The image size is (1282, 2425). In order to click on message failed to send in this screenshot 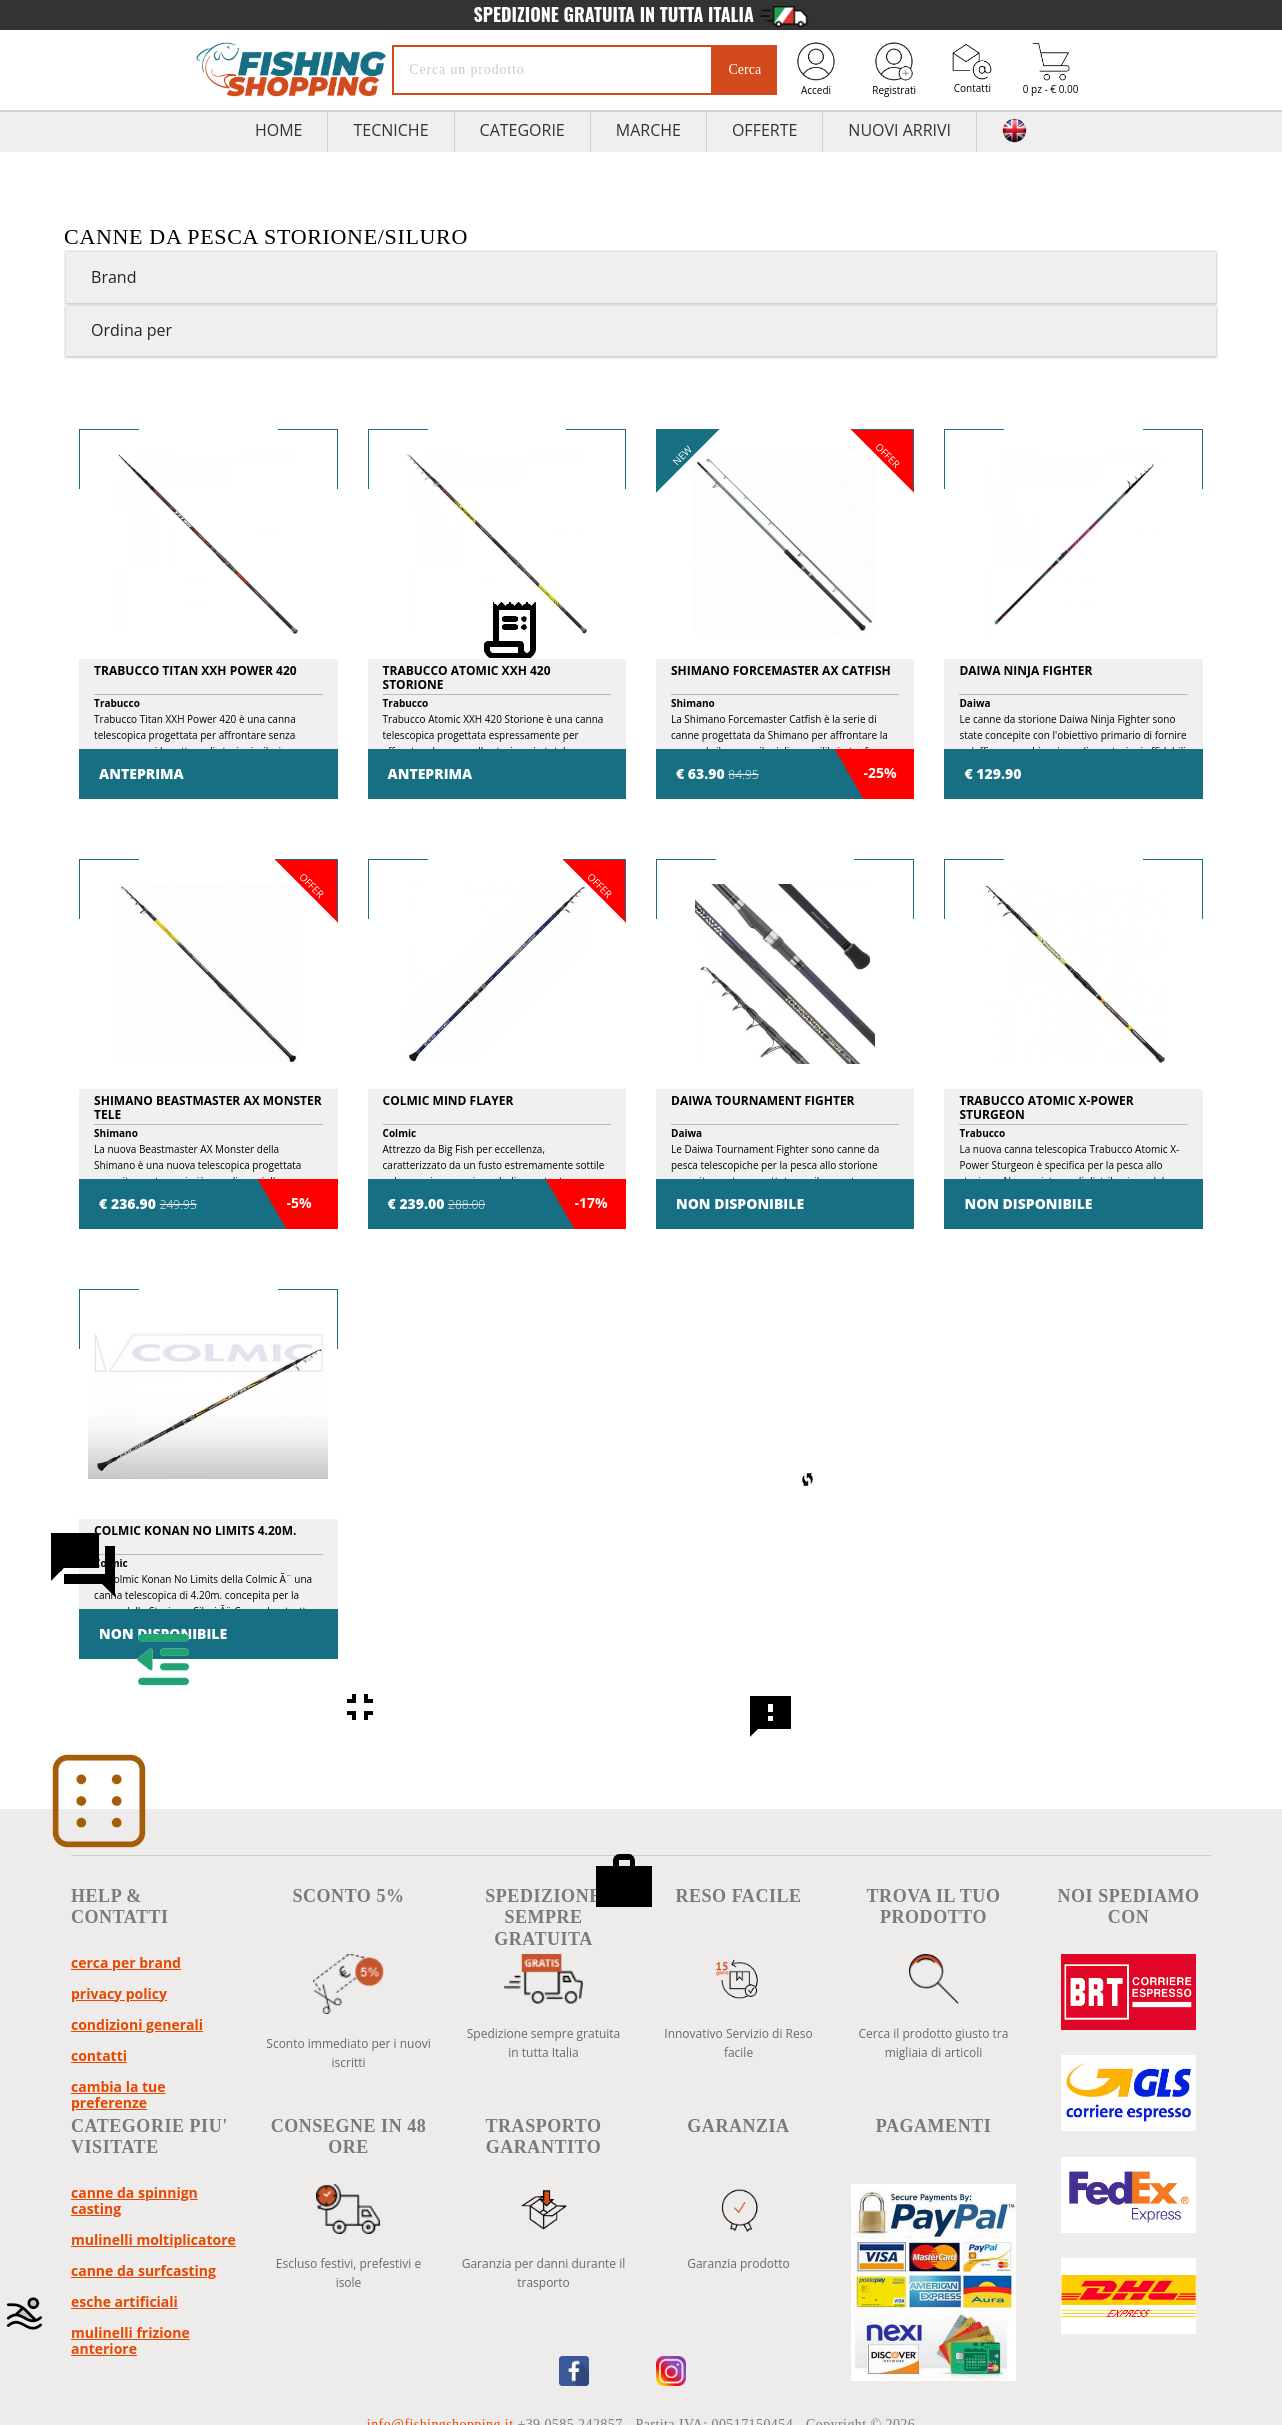, I will do `click(770, 1716)`.